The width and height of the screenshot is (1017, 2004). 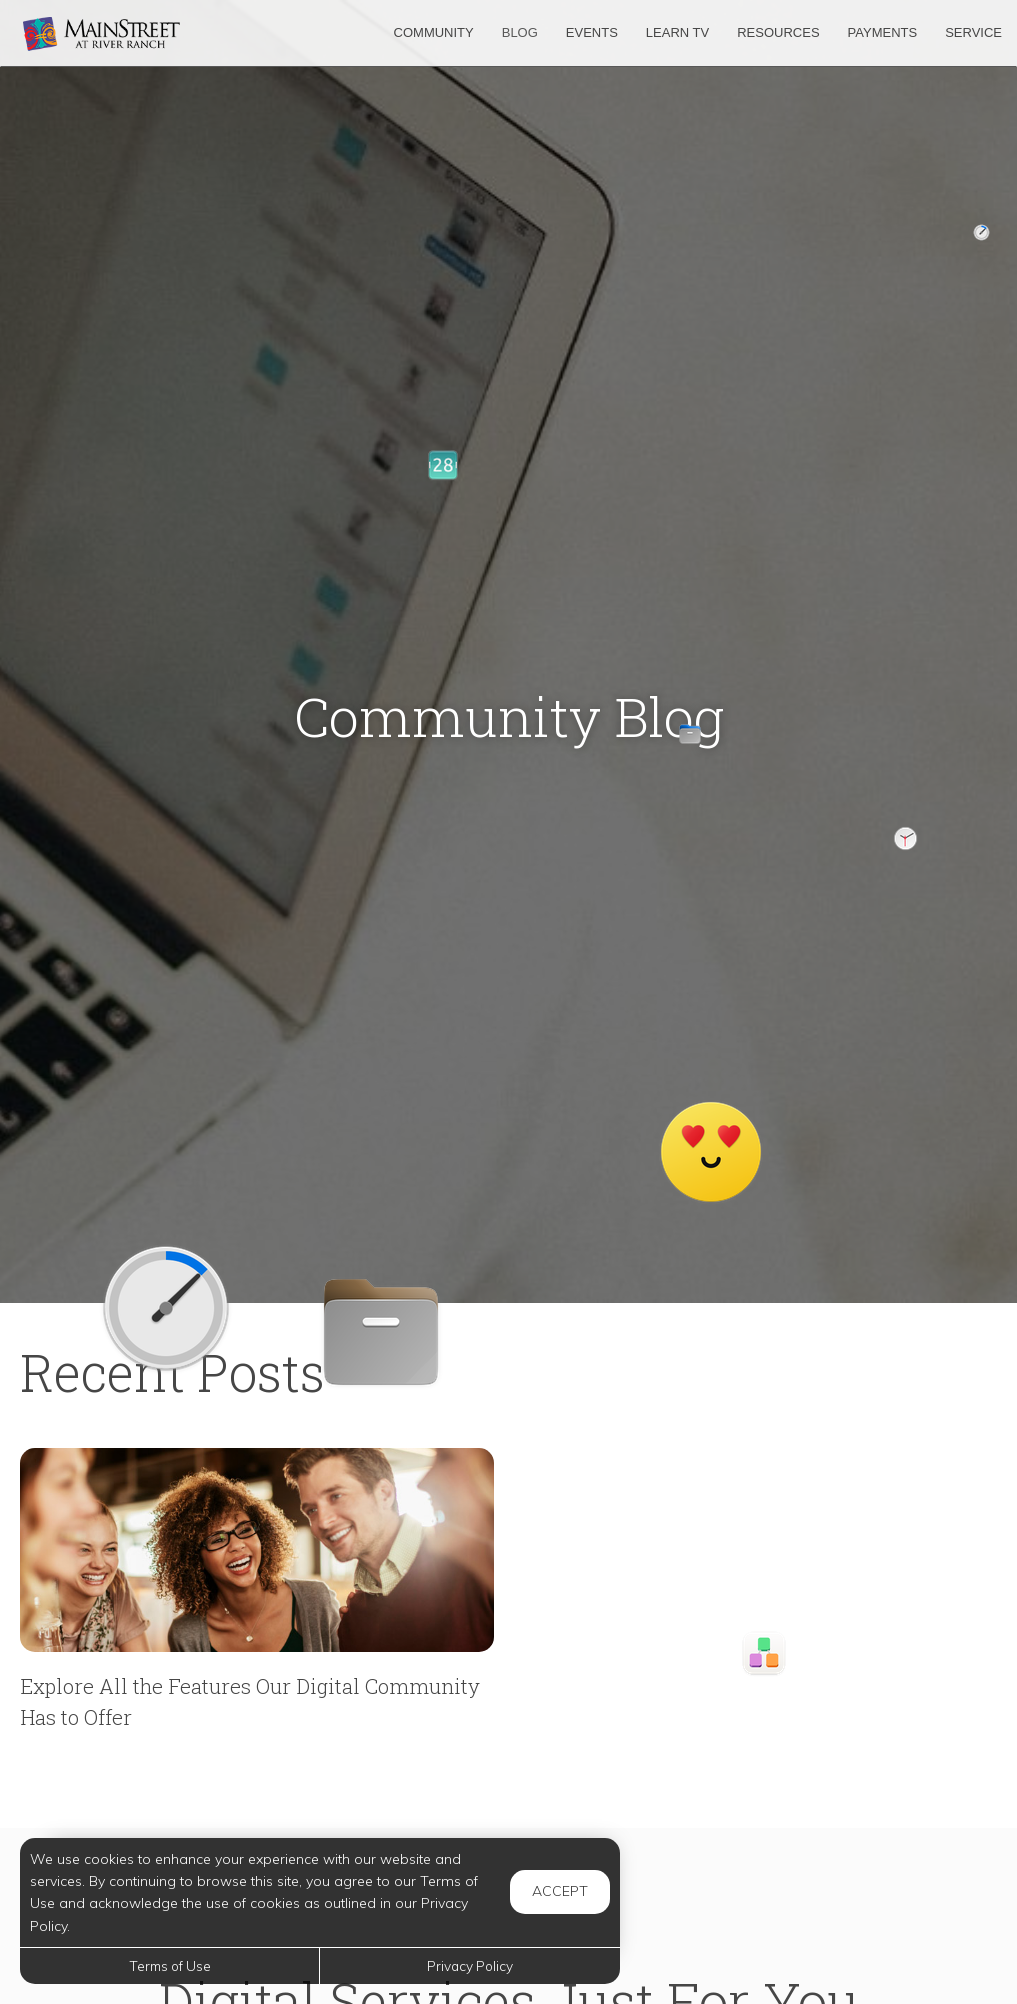 What do you see at coordinates (764, 1653) in the screenshot?
I see `open GTK Node Editor application` at bounding box center [764, 1653].